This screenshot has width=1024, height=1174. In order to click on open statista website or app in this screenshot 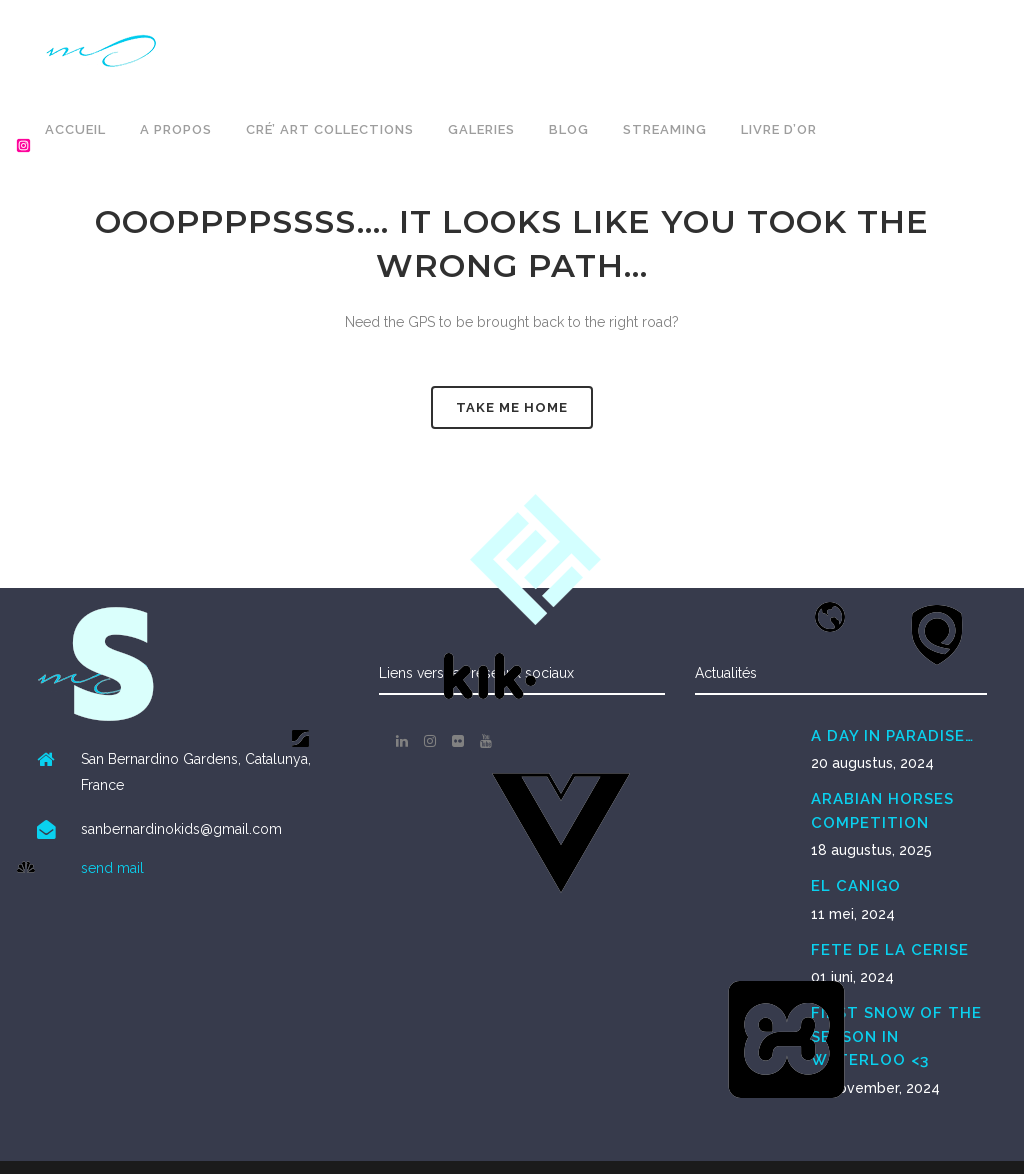, I will do `click(300, 738)`.